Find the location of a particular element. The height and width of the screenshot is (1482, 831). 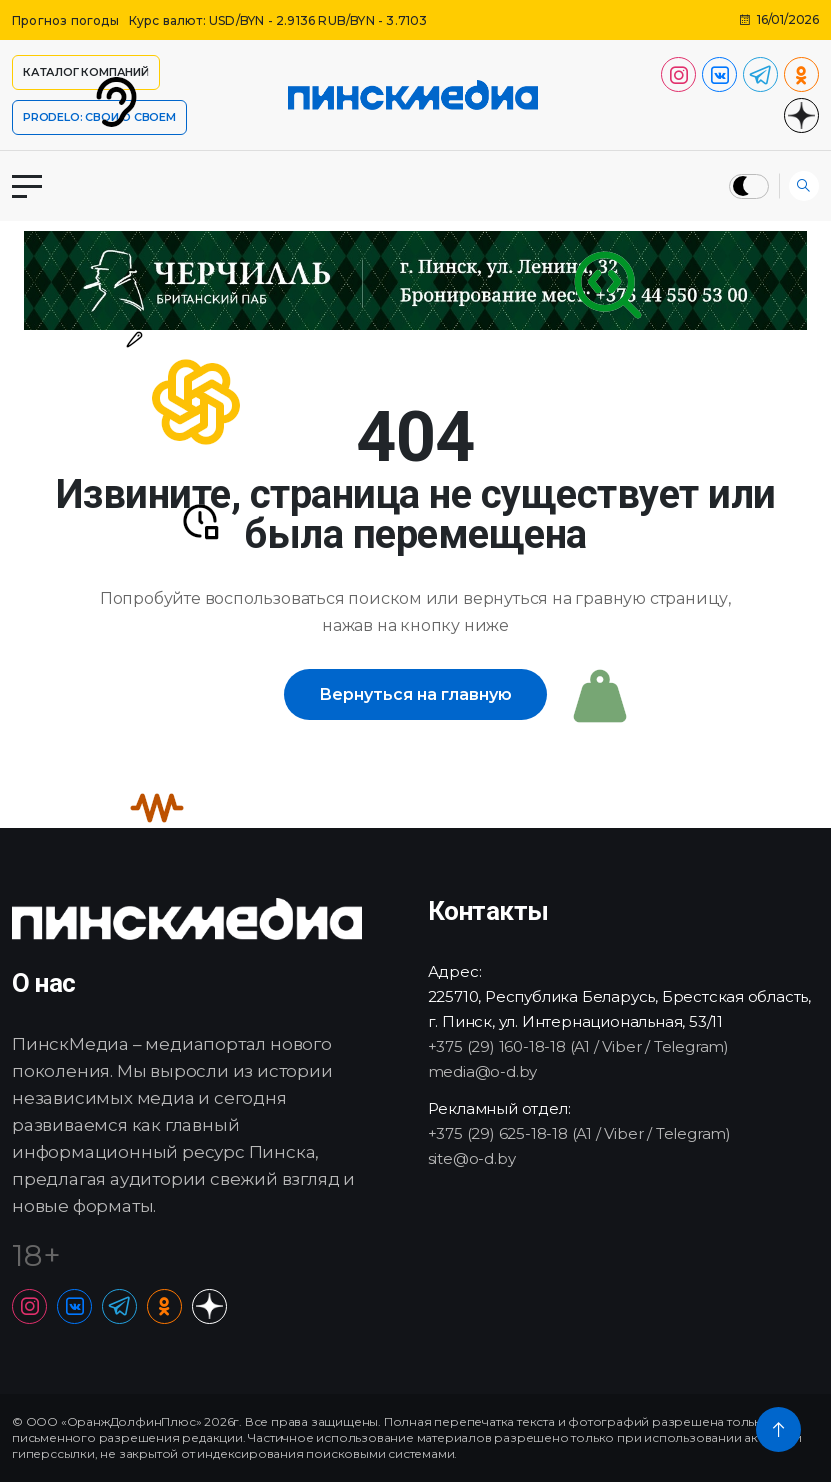

stop a running timer is located at coordinates (200, 521).